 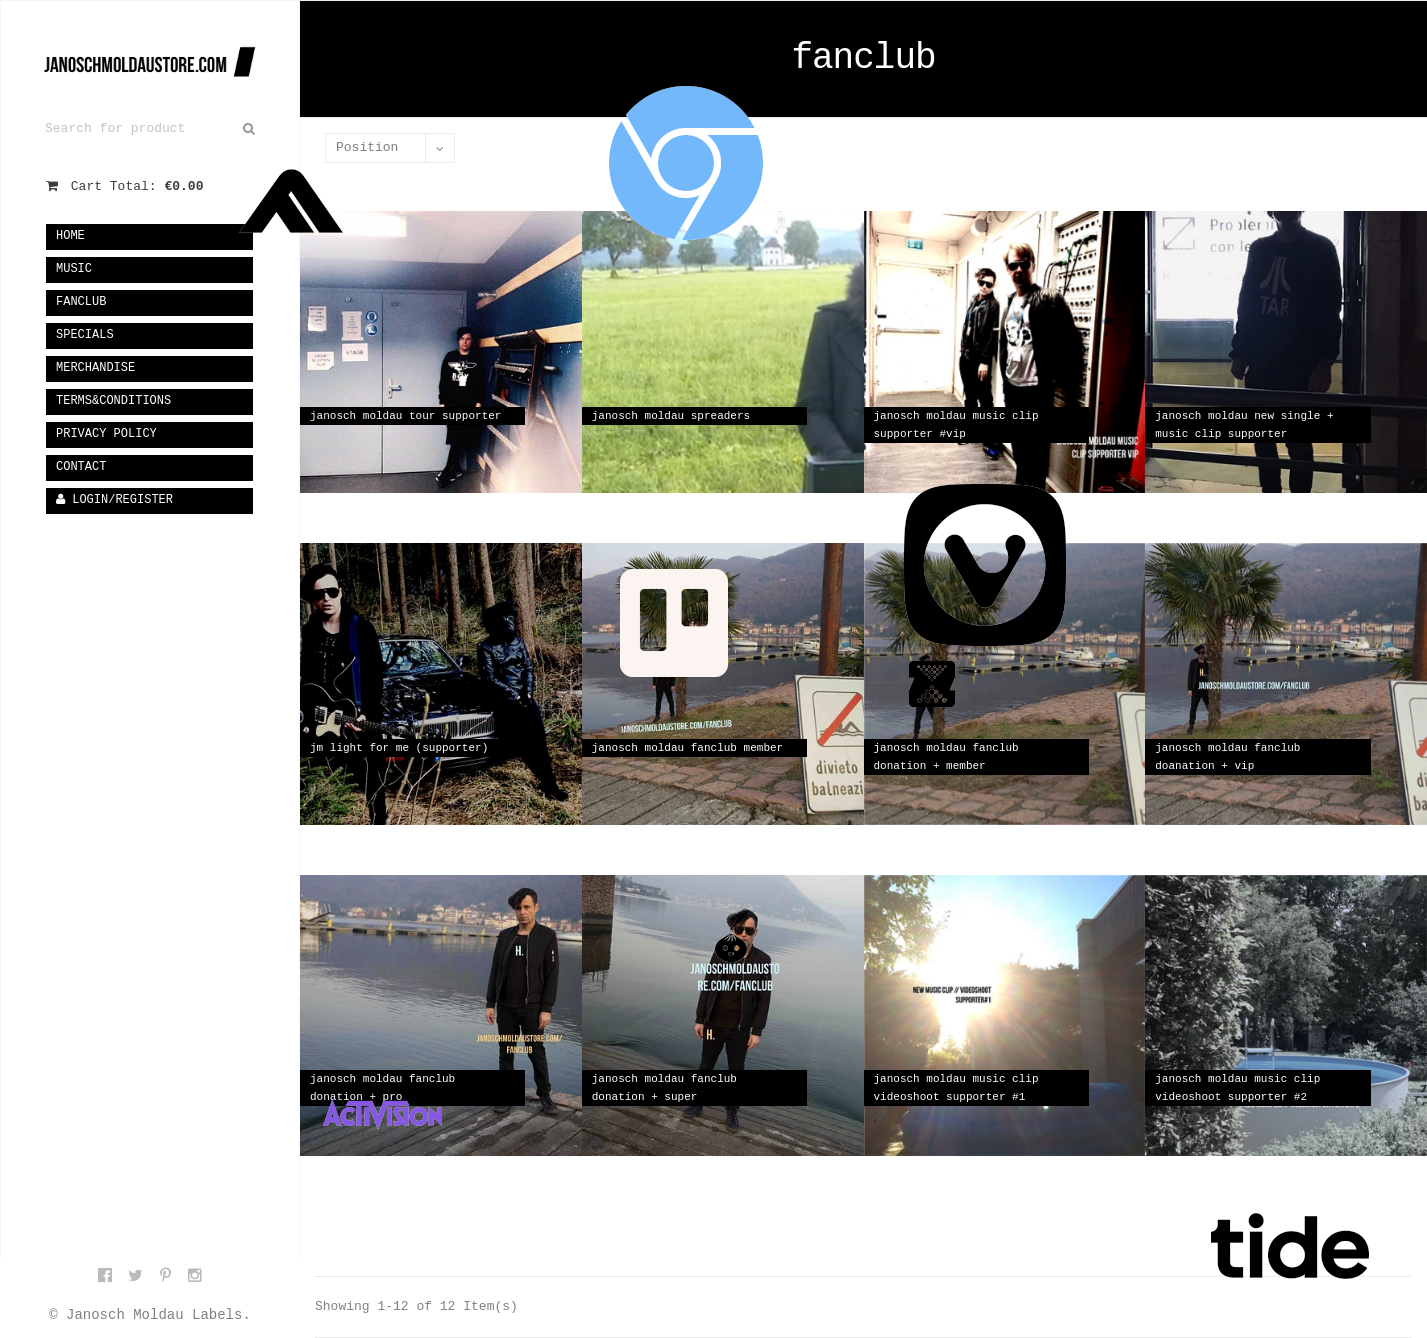 I want to click on openzfs file system branding logo, so click(x=932, y=684).